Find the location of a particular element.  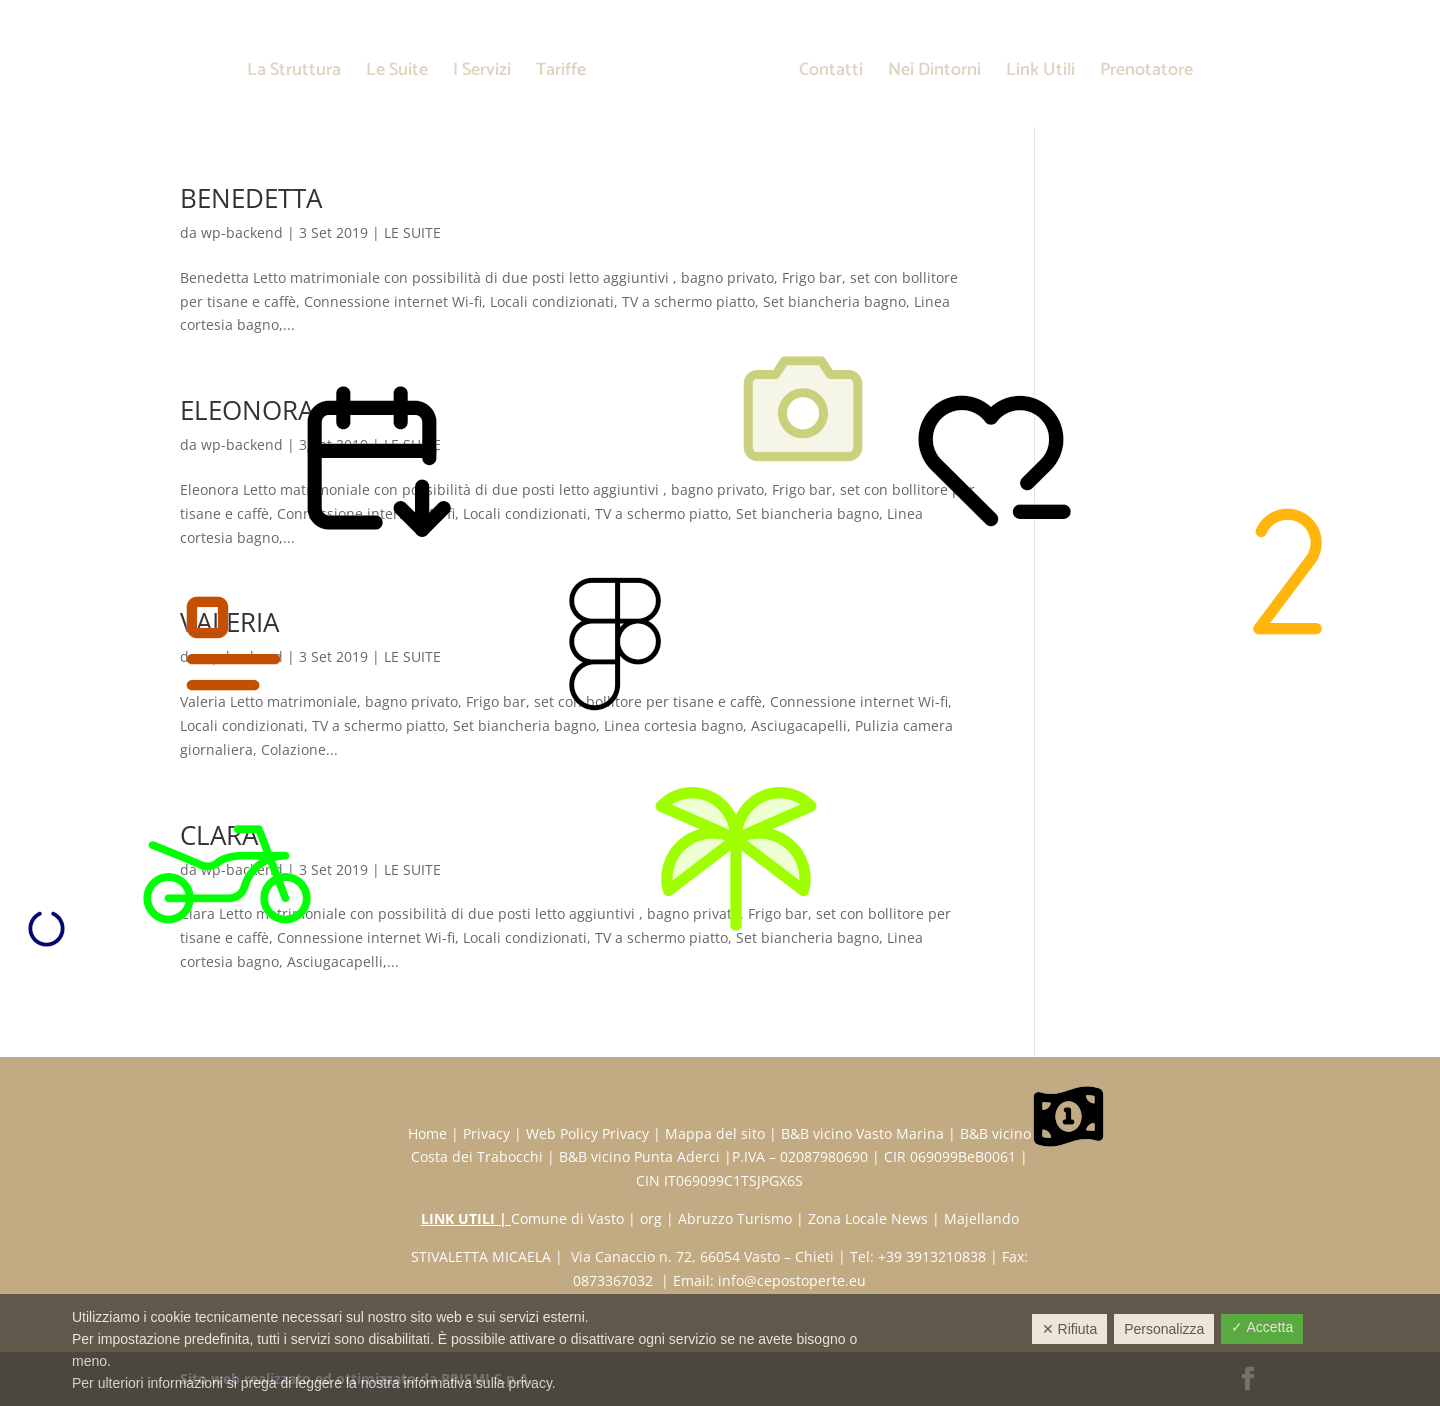

take a photo is located at coordinates (803, 411).